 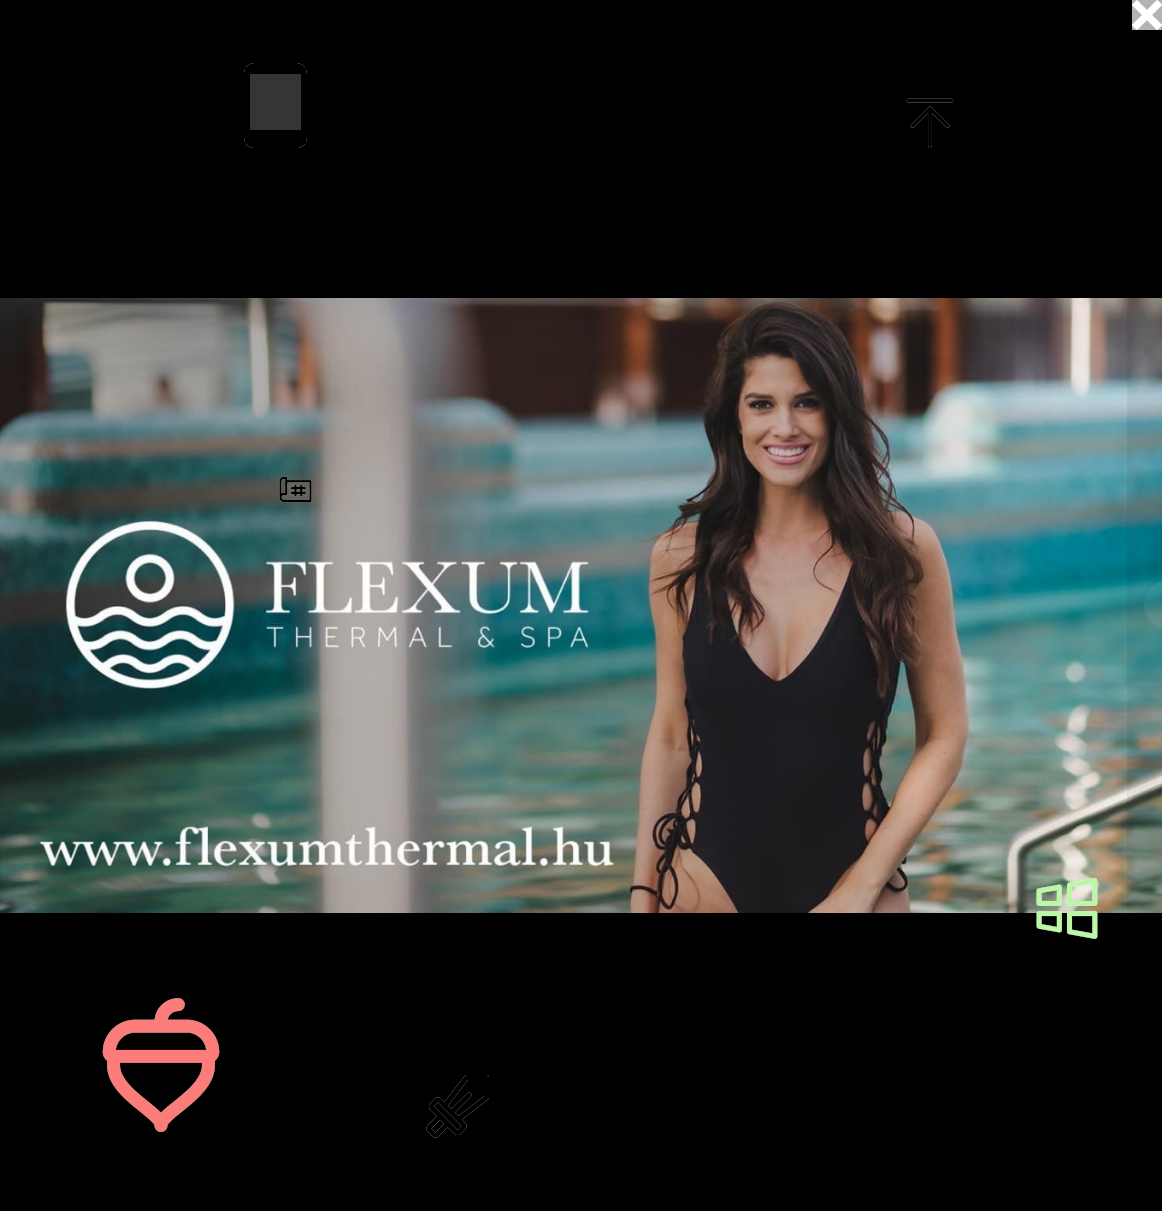 What do you see at coordinates (275, 105) in the screenshot?
I see `switch to tablet view or mode` at bounding box center [275, 105].